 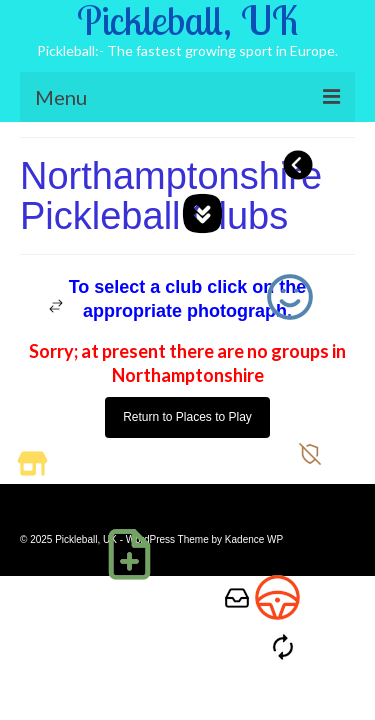 I want to click on create a new file, so click(x=129, y=554).